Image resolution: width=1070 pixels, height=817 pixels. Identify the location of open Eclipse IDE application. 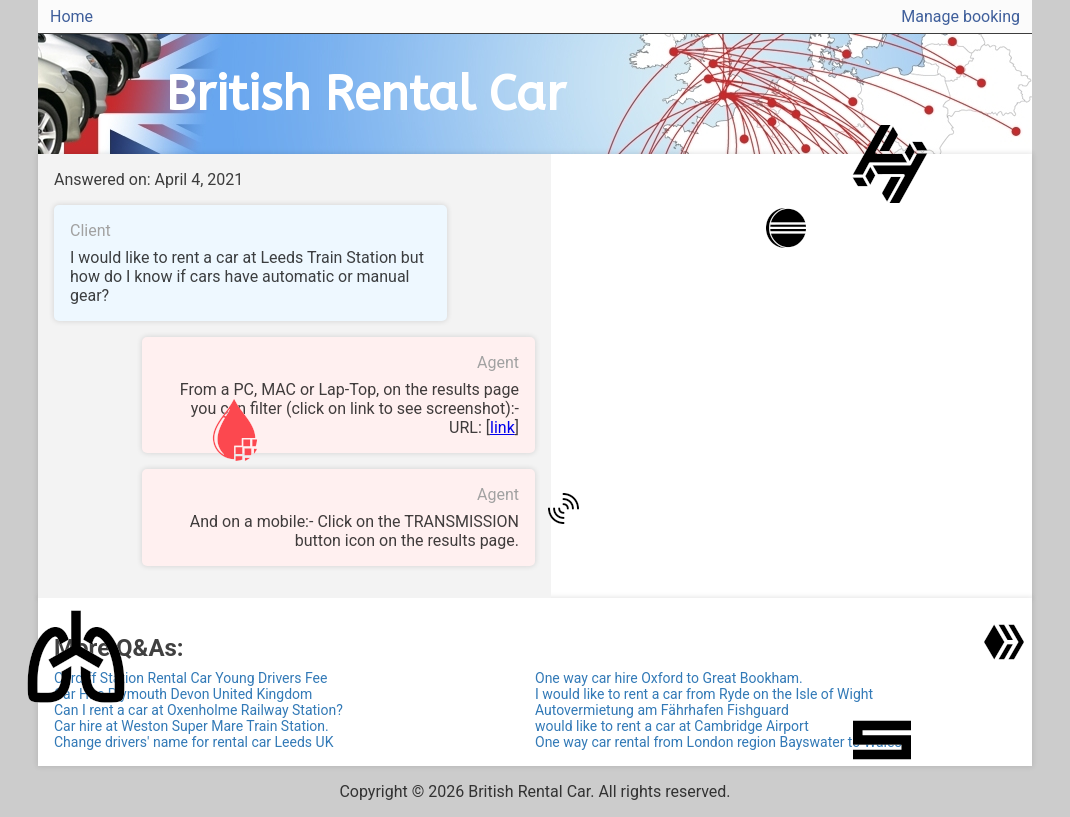
(786, 228).